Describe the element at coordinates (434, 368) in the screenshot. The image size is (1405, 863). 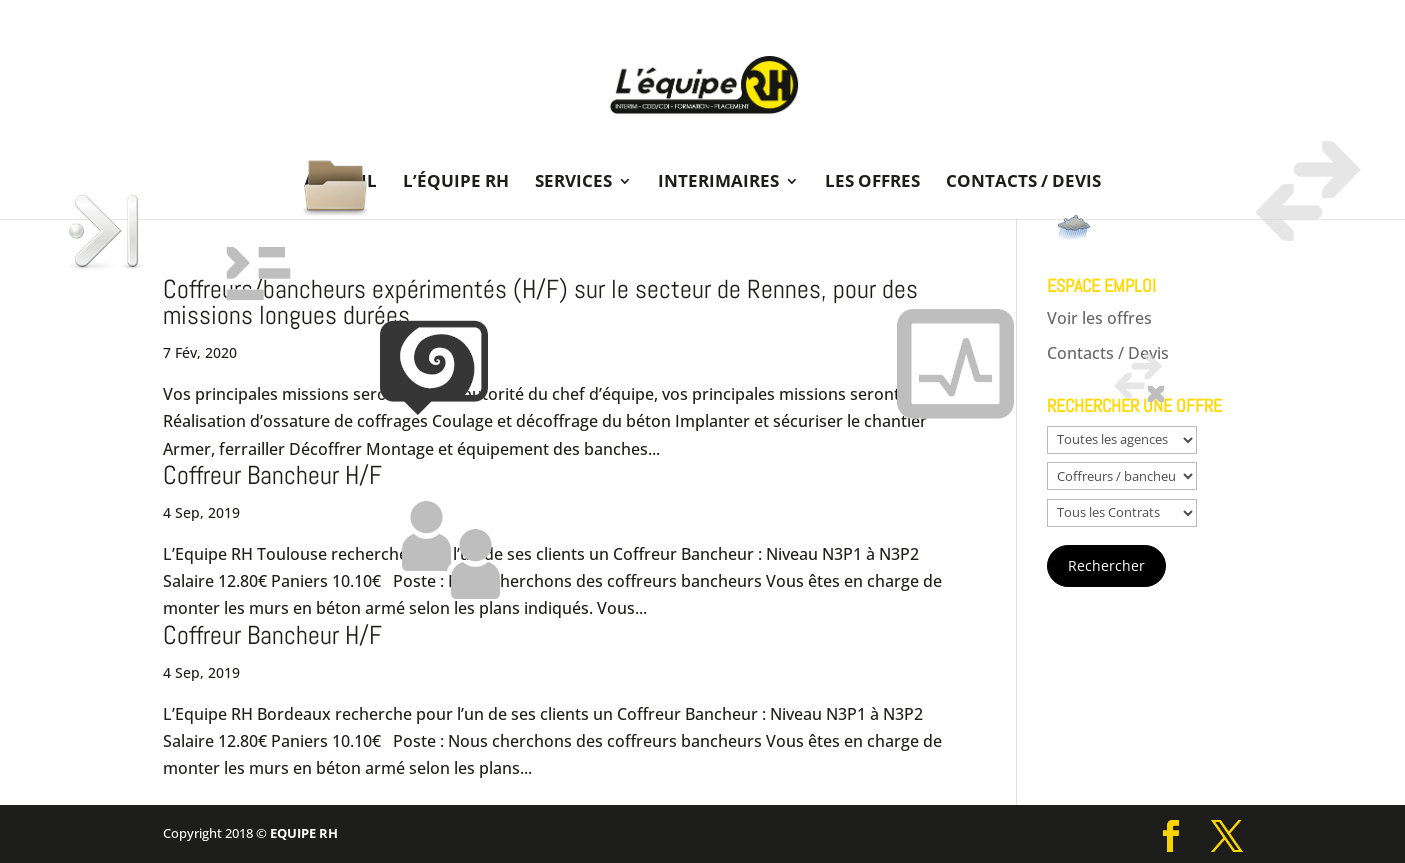
I see `open fractal messaging app` at that location.